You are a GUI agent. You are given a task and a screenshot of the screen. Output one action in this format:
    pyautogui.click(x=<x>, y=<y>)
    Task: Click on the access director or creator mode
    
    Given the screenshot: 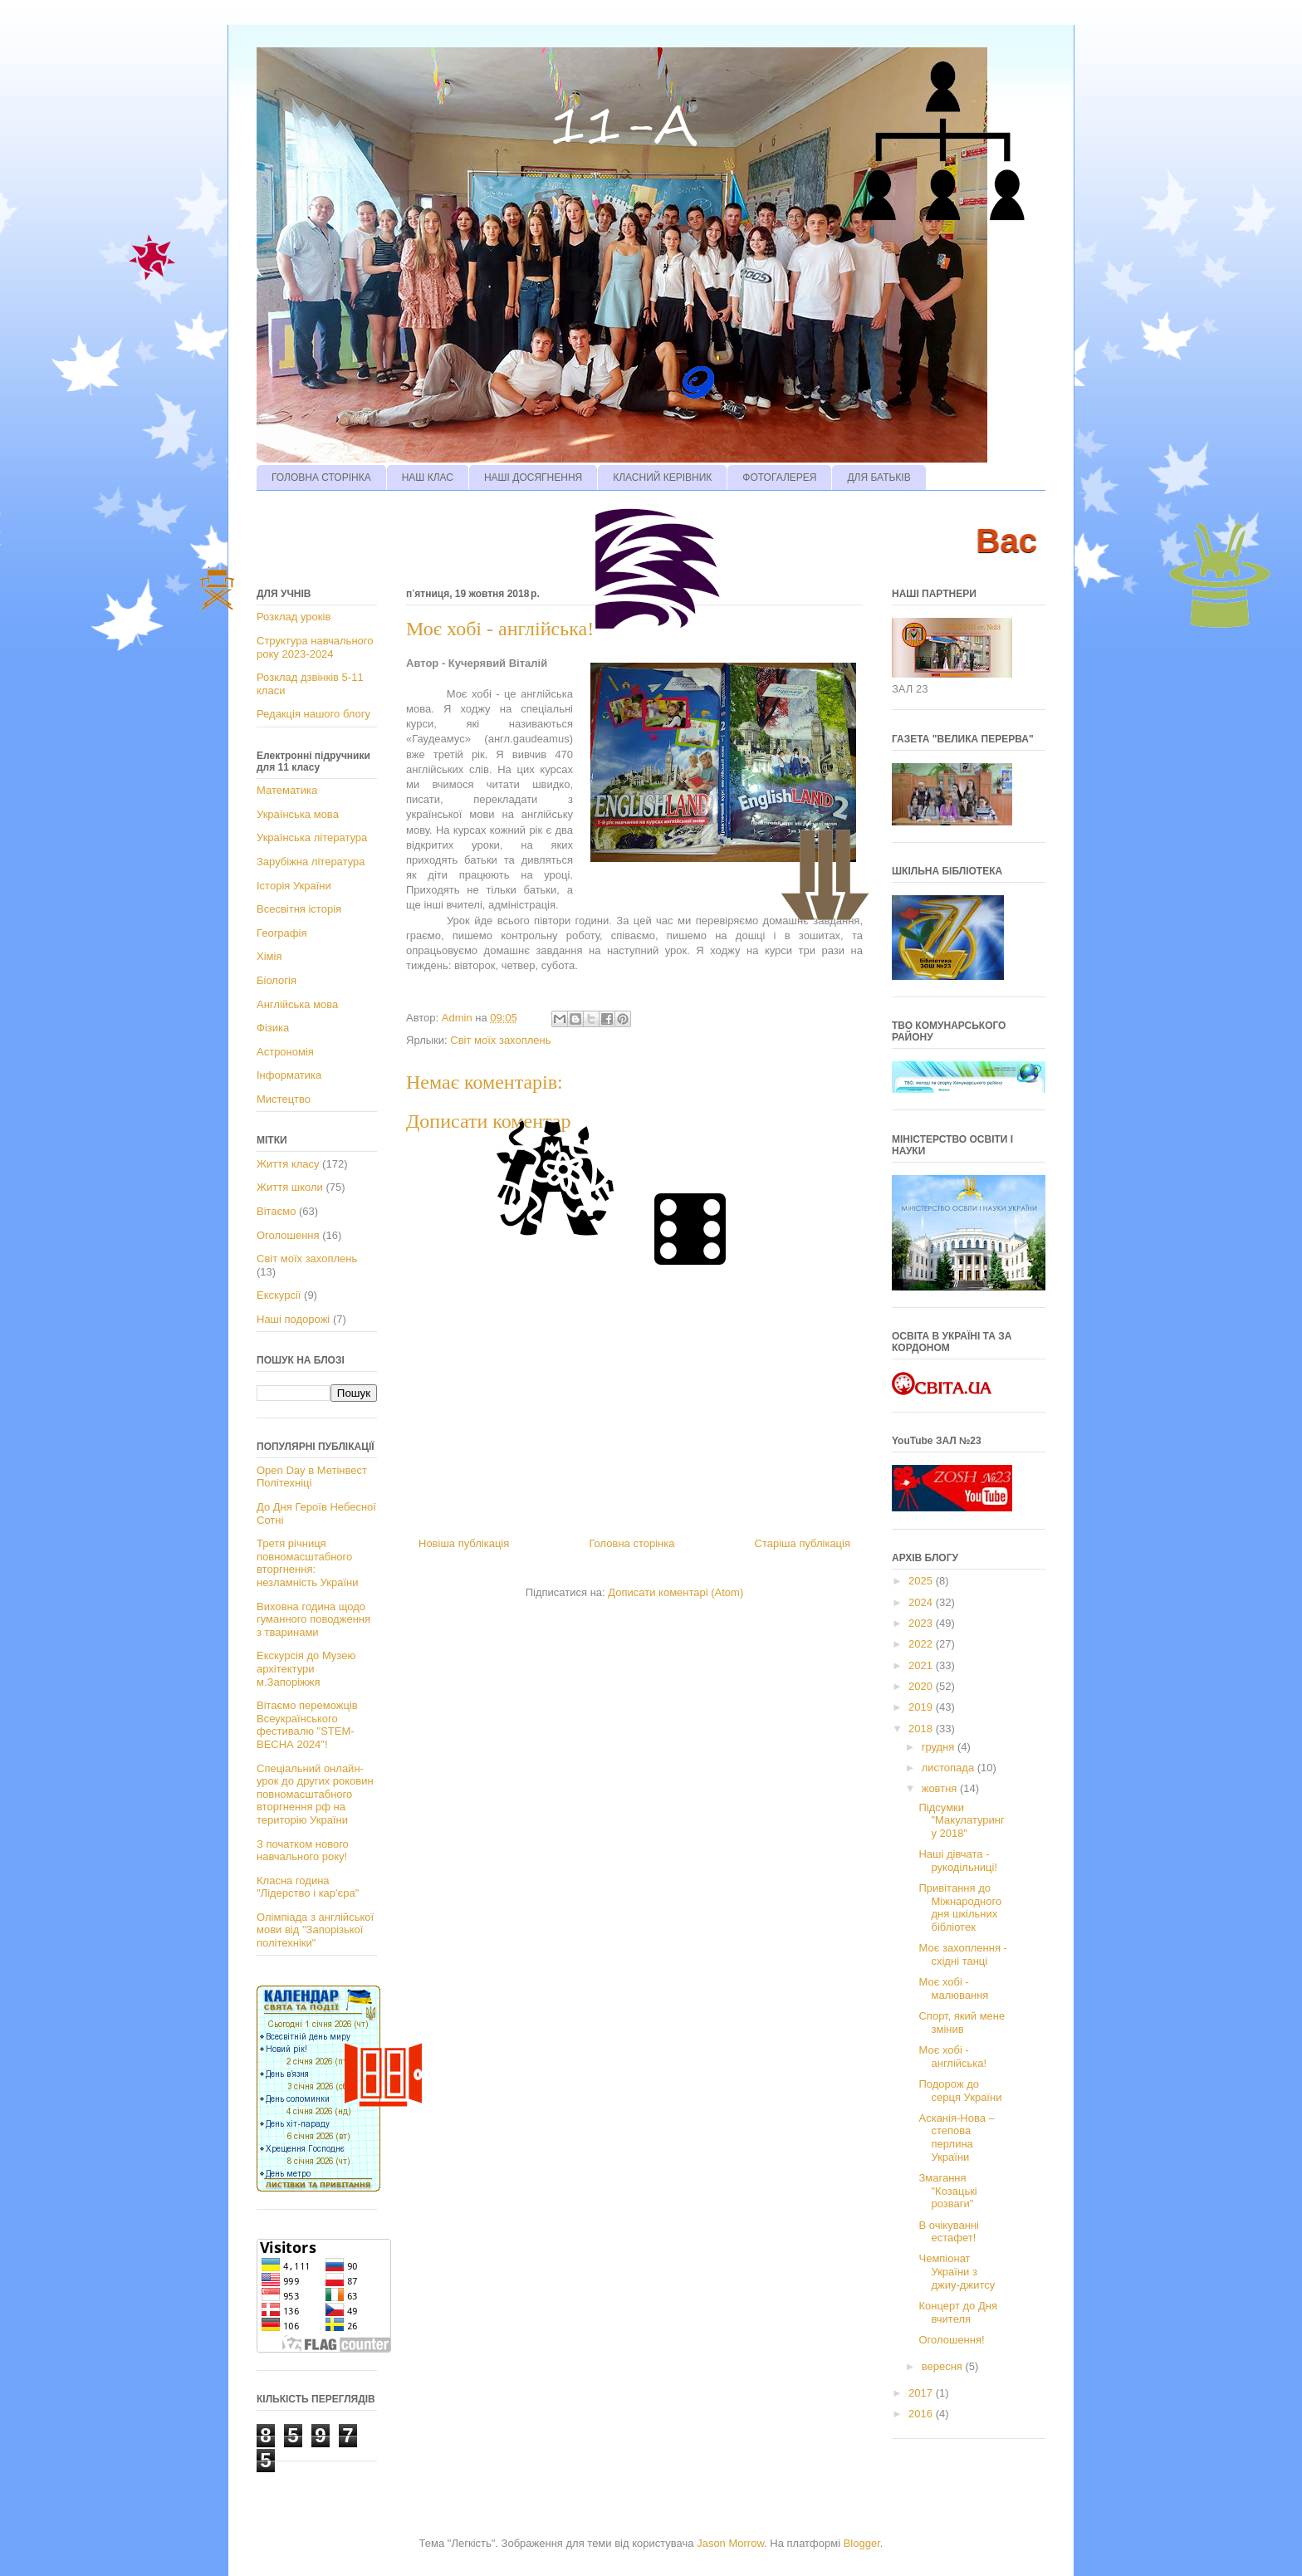 What is the action you would take?
    pyautogui.click(x=217, y=588)
    